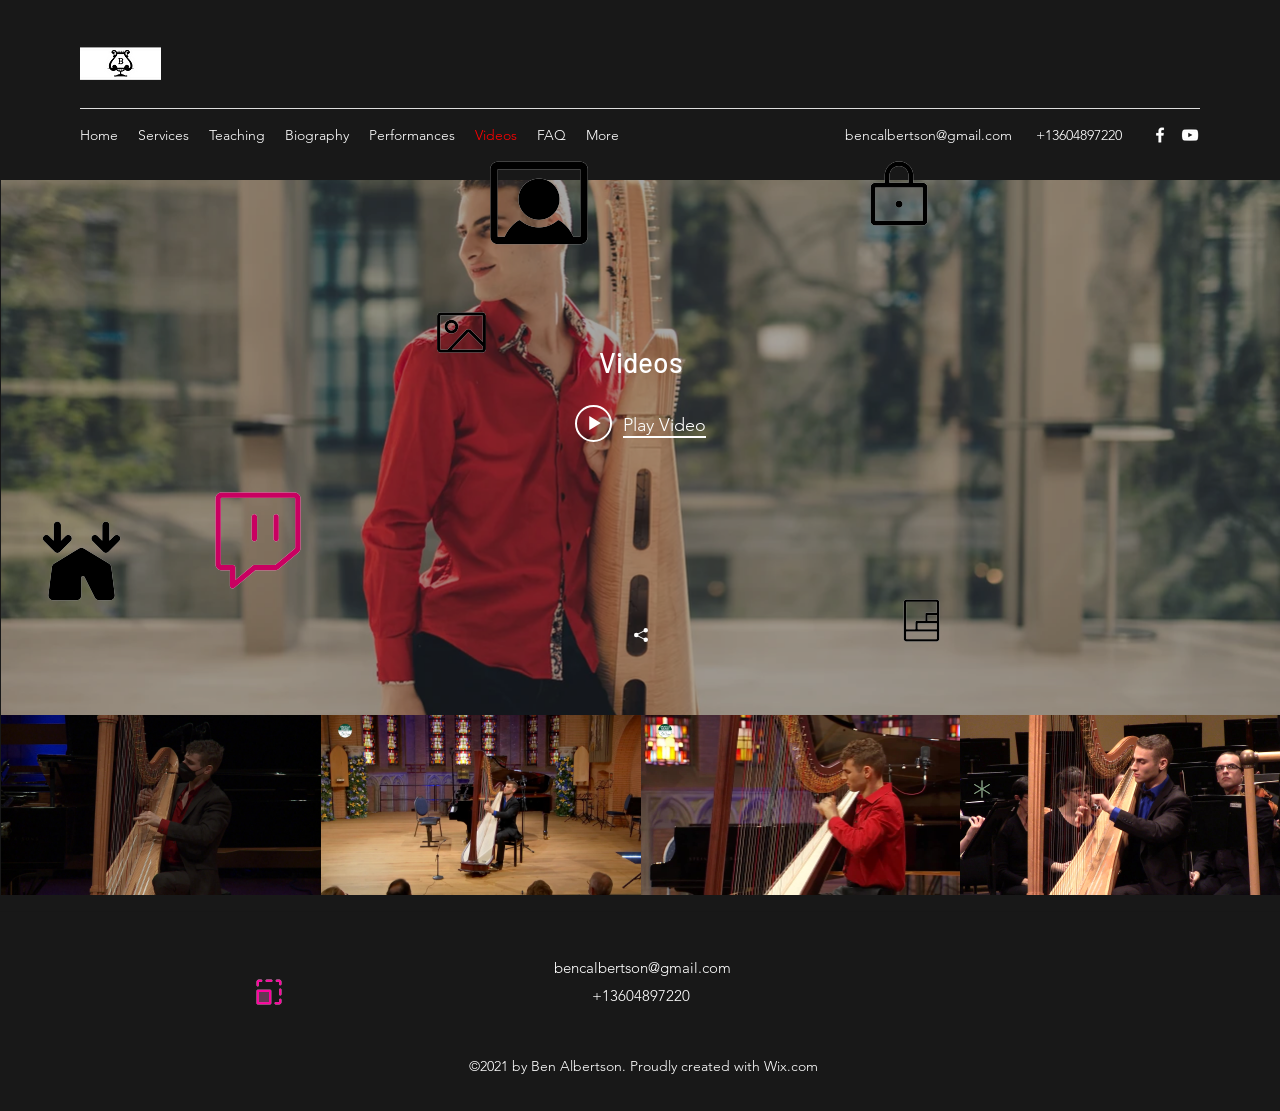 This screenshot has width=1280, height=1111. What do you see at coordinates (269, 992) in the screenshot?
I see `resize an element or window` at bounding box center [269, 992].